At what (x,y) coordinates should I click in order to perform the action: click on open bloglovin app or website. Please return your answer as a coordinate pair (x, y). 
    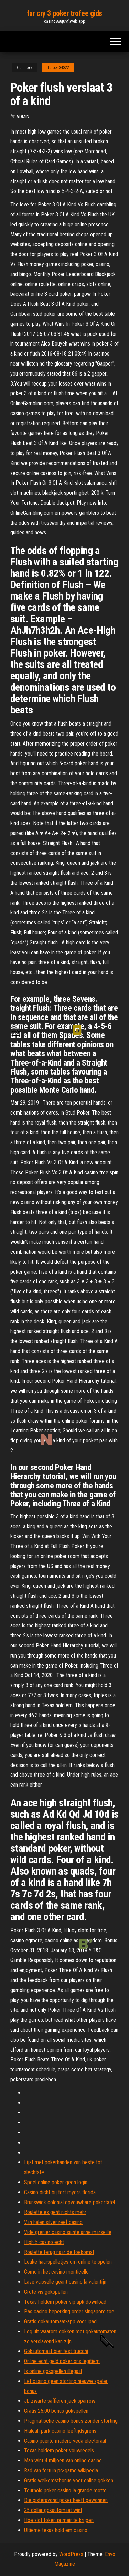
    Looking at the image, I should click on (86, 1944).